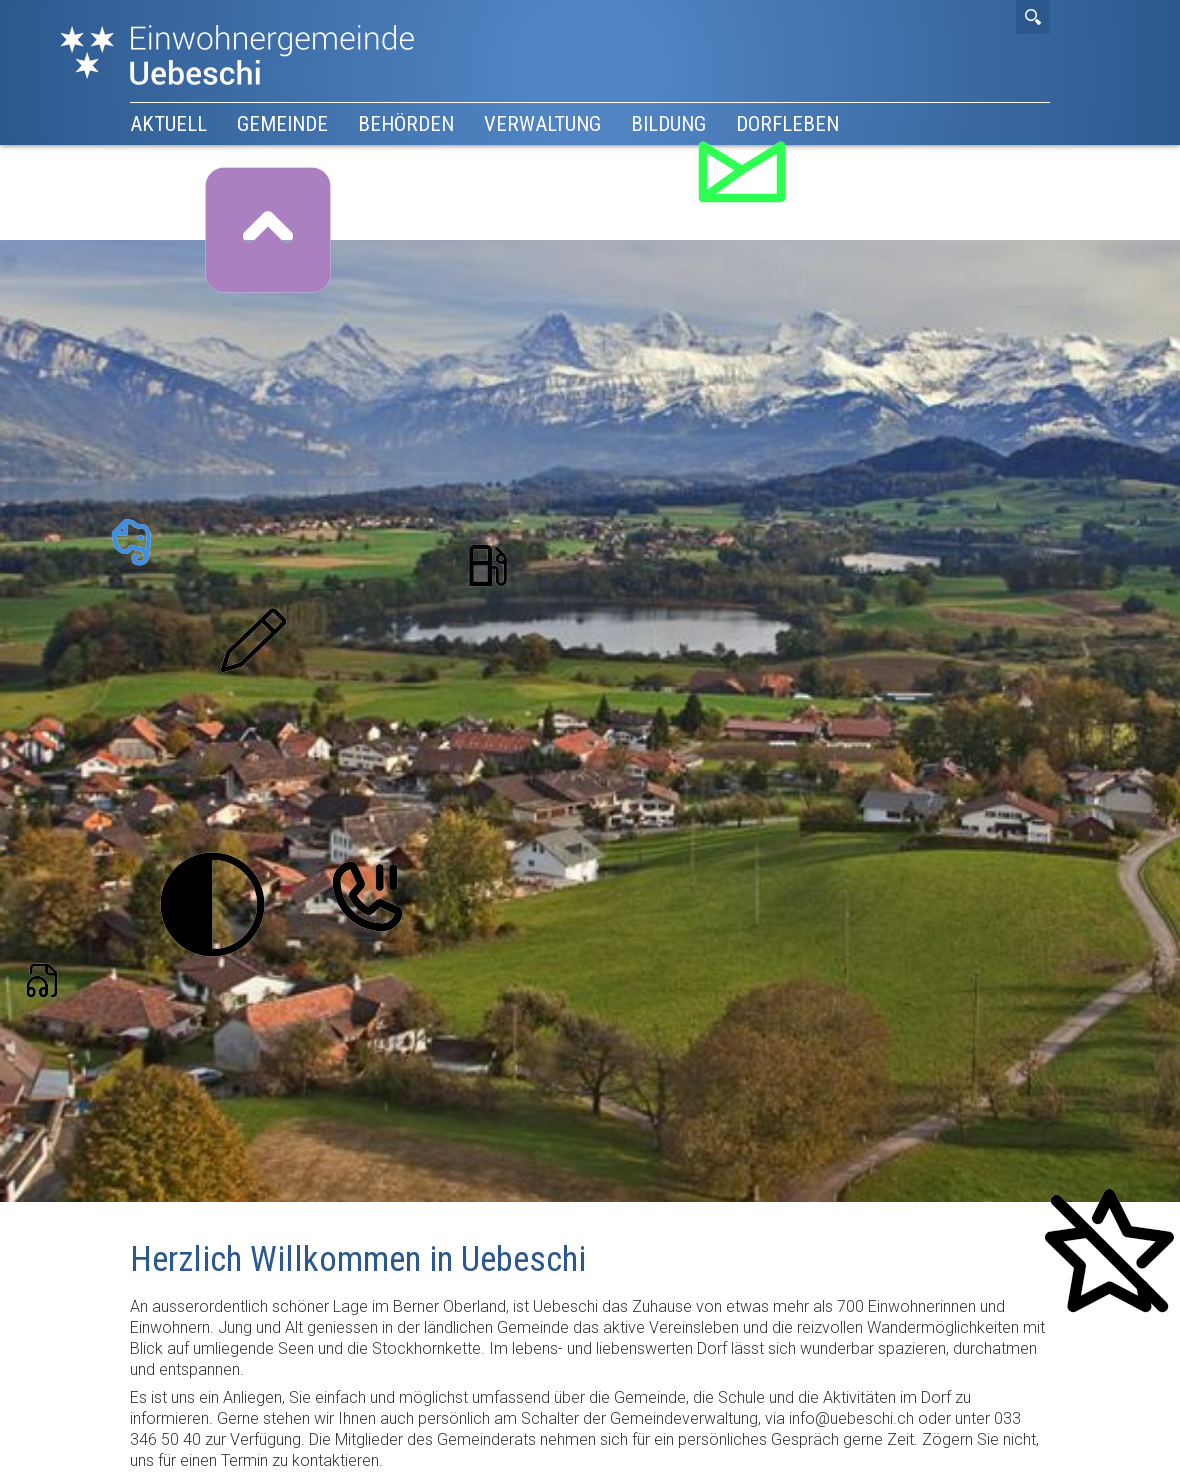 The width and height of the screenshot is (1180, 1476). I want to click on collapse an expanded section, so click(268, 230).